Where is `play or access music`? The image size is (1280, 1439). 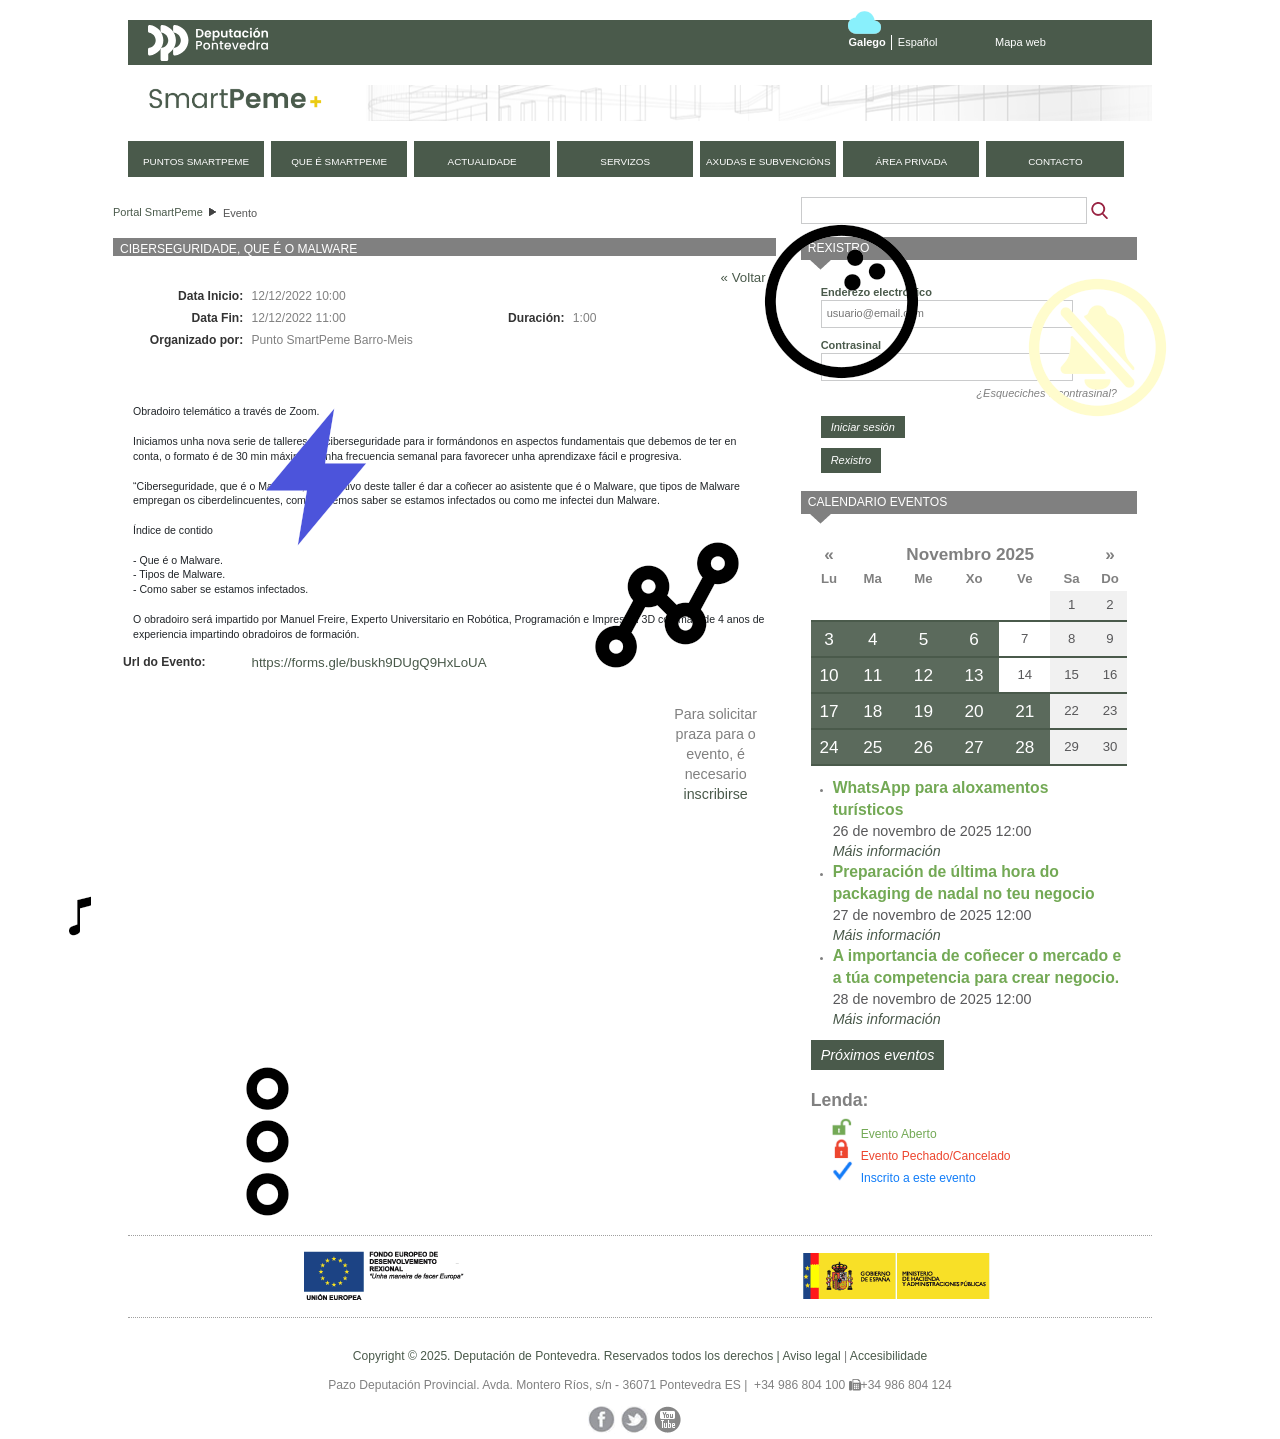 play or access music is located at coordinates (80, 916).